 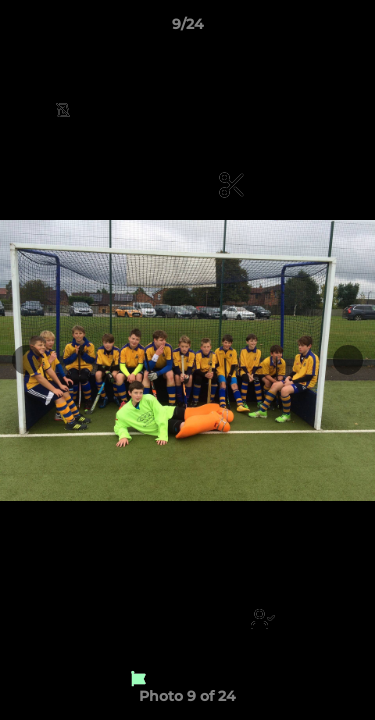 I want to click on verify or approve a user account, so click(x=263, y=619).